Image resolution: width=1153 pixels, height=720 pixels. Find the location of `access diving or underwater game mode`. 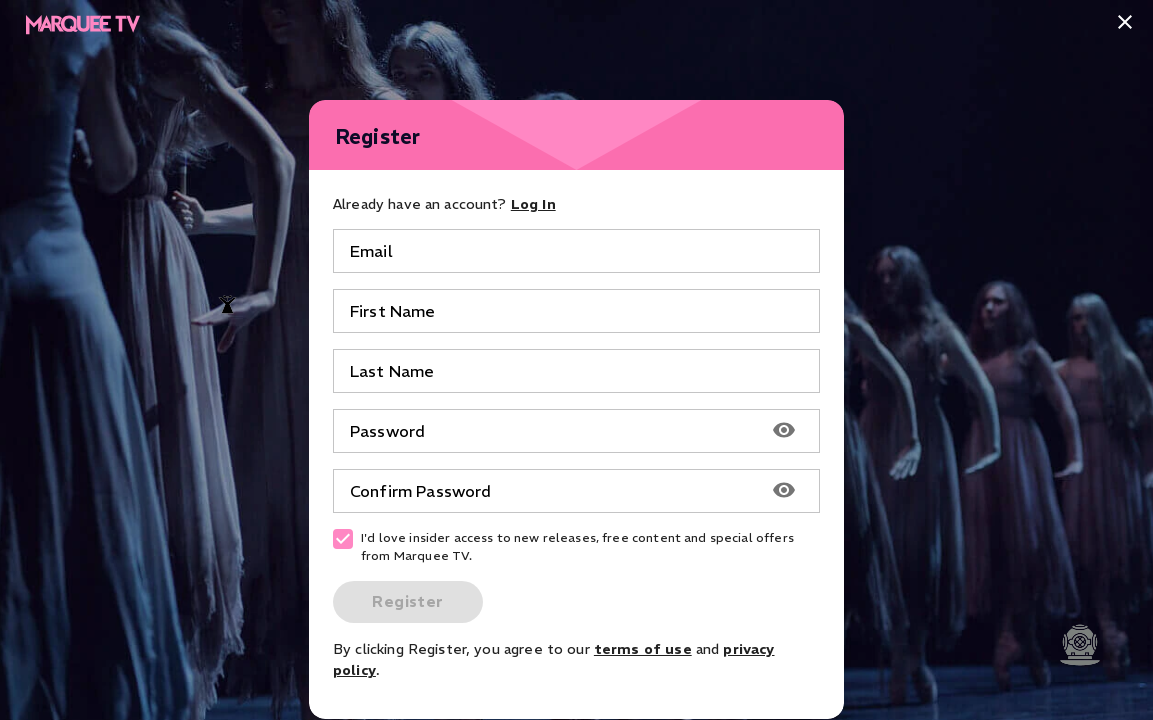

access diving or underwater game mode is located at coordinates (1080, 645).